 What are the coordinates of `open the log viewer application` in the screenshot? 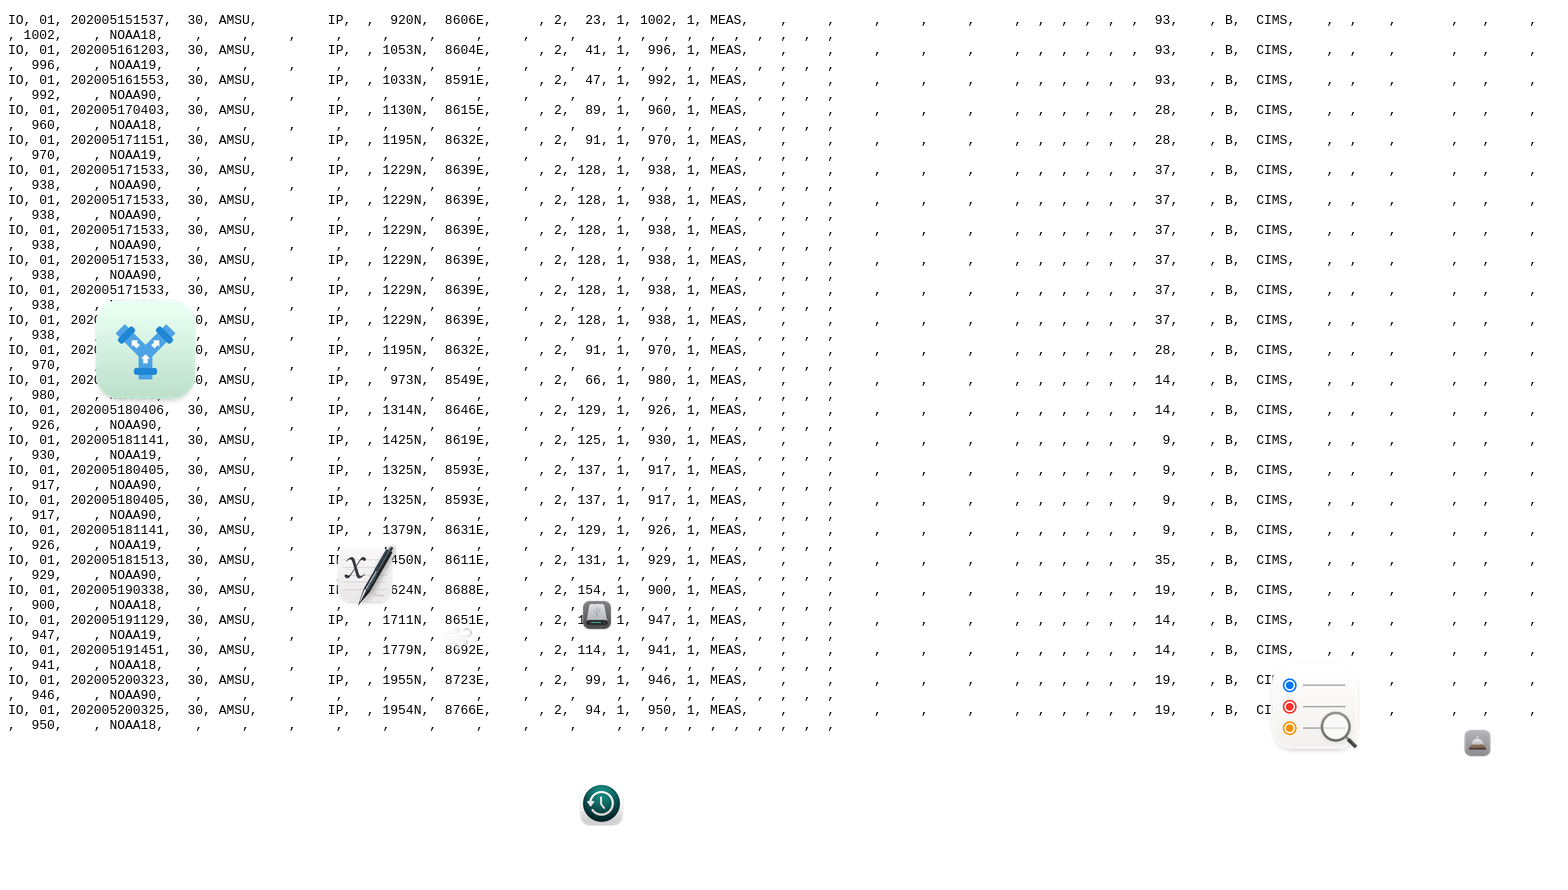 It's located at (1315, 706).